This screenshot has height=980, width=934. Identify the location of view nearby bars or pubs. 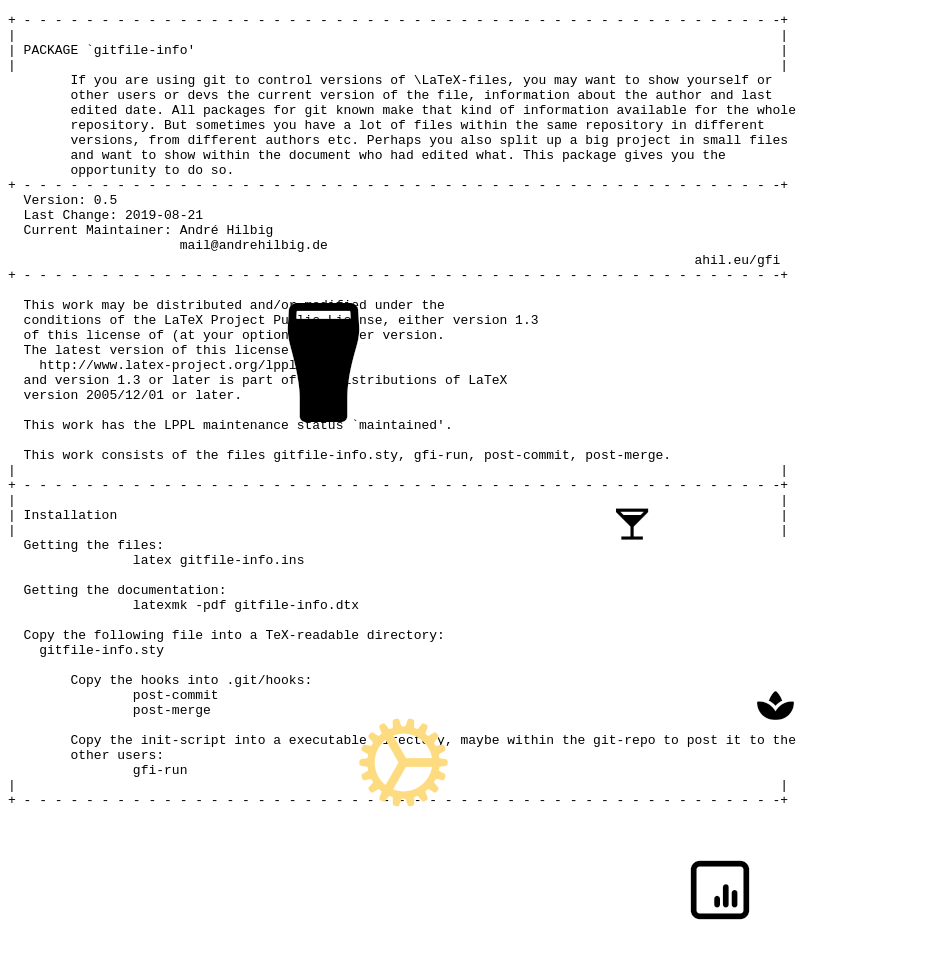
(323, 362).